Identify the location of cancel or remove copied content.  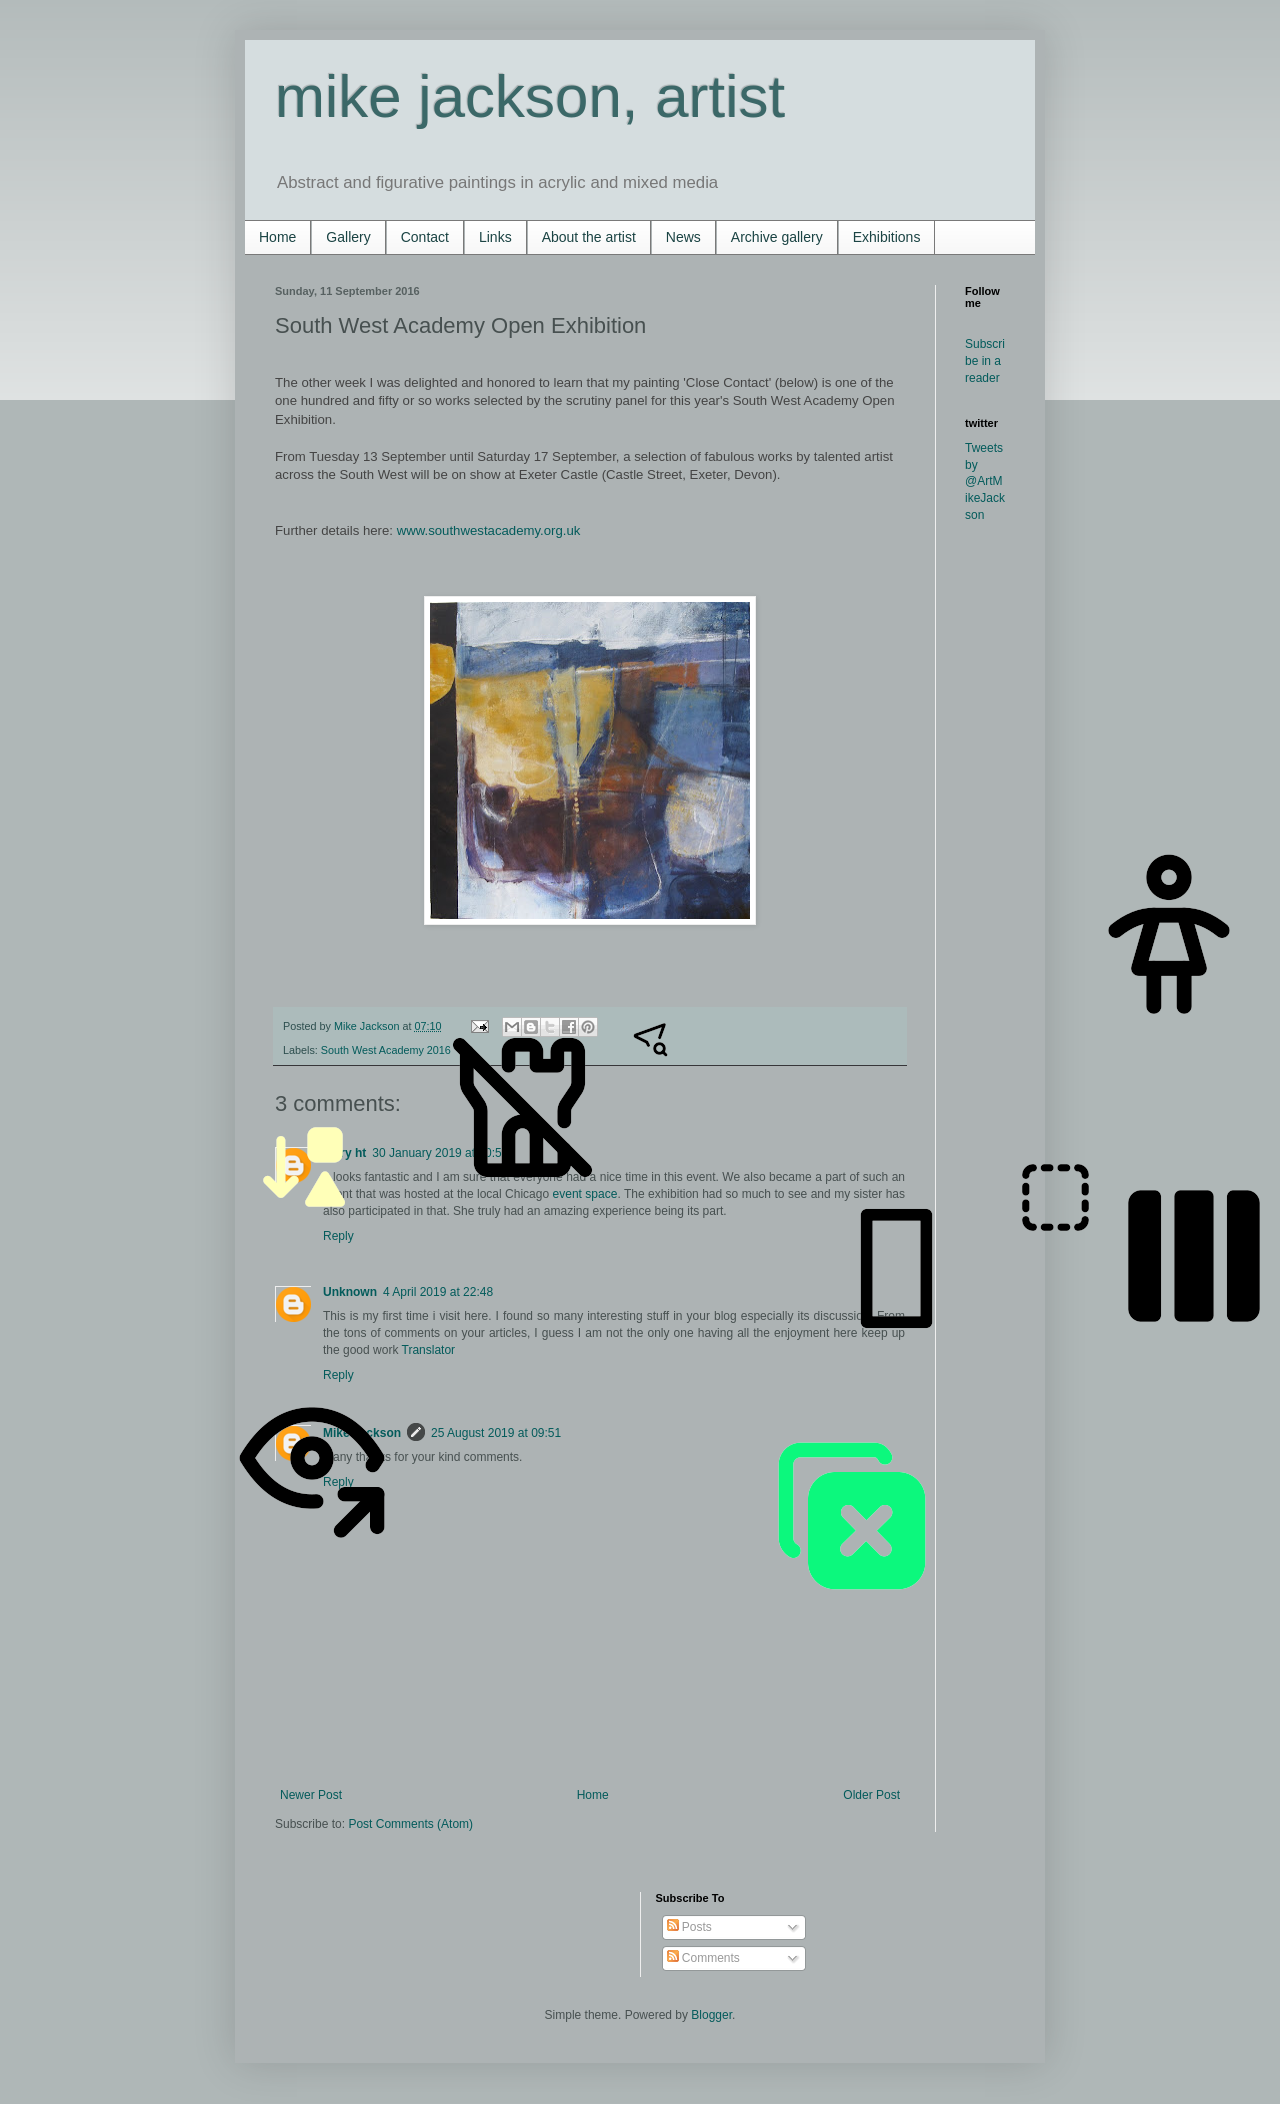
(852, 1516).